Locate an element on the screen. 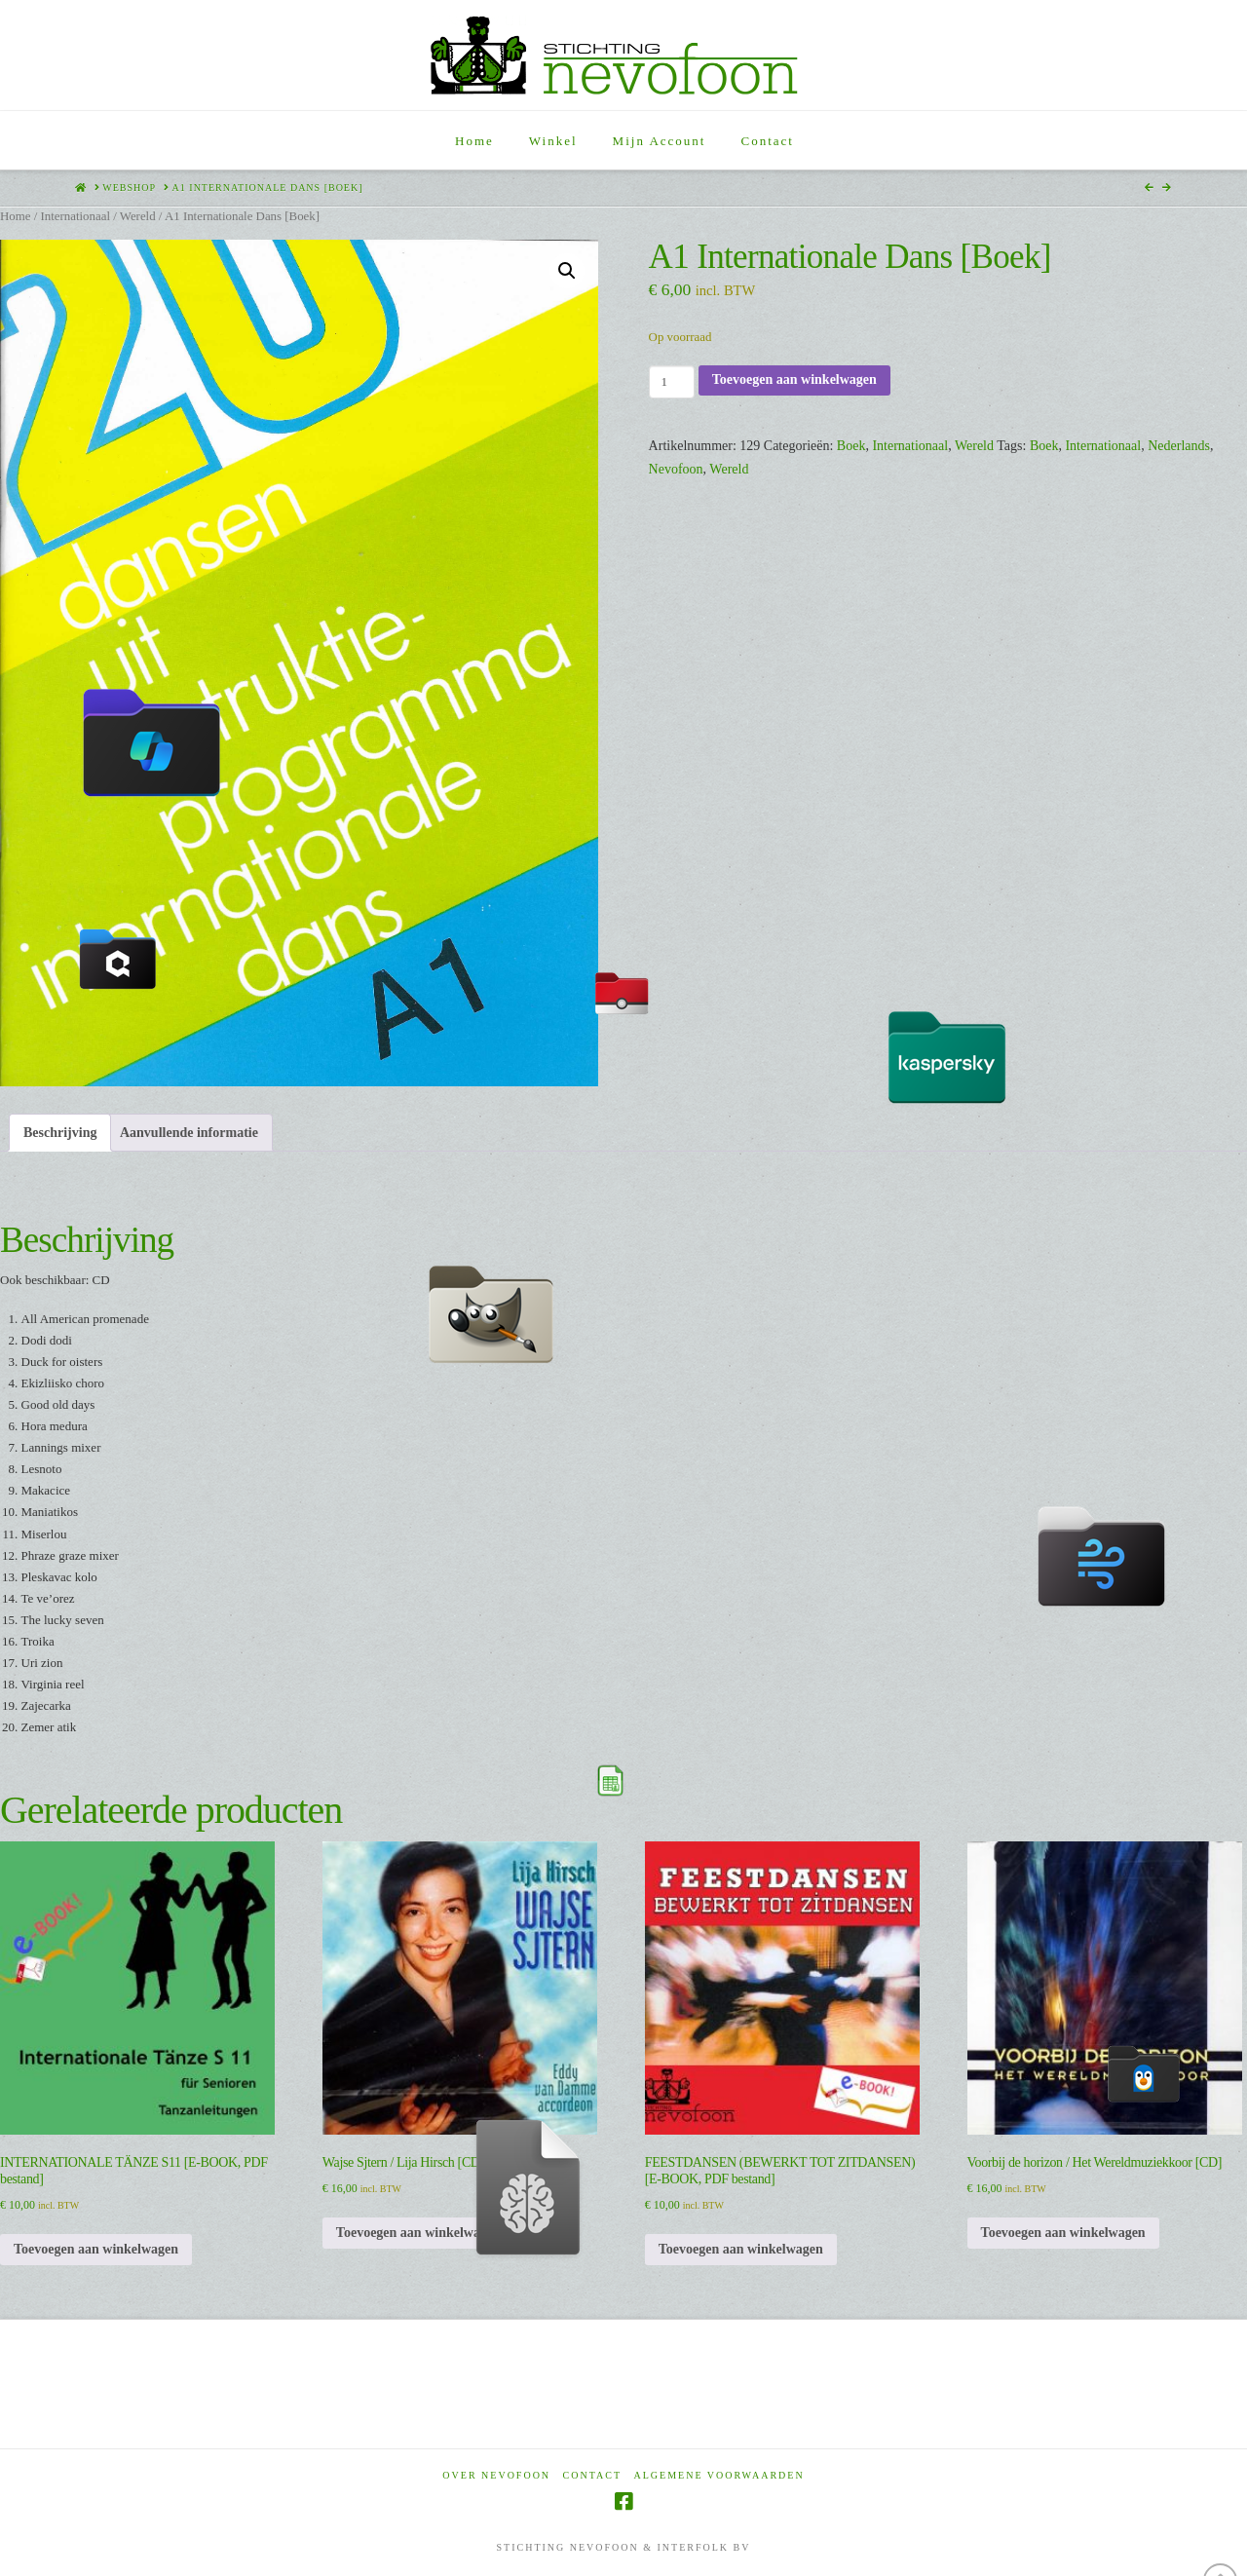  open windows subsystem for linux files is located at coordinates (1143, 2075).